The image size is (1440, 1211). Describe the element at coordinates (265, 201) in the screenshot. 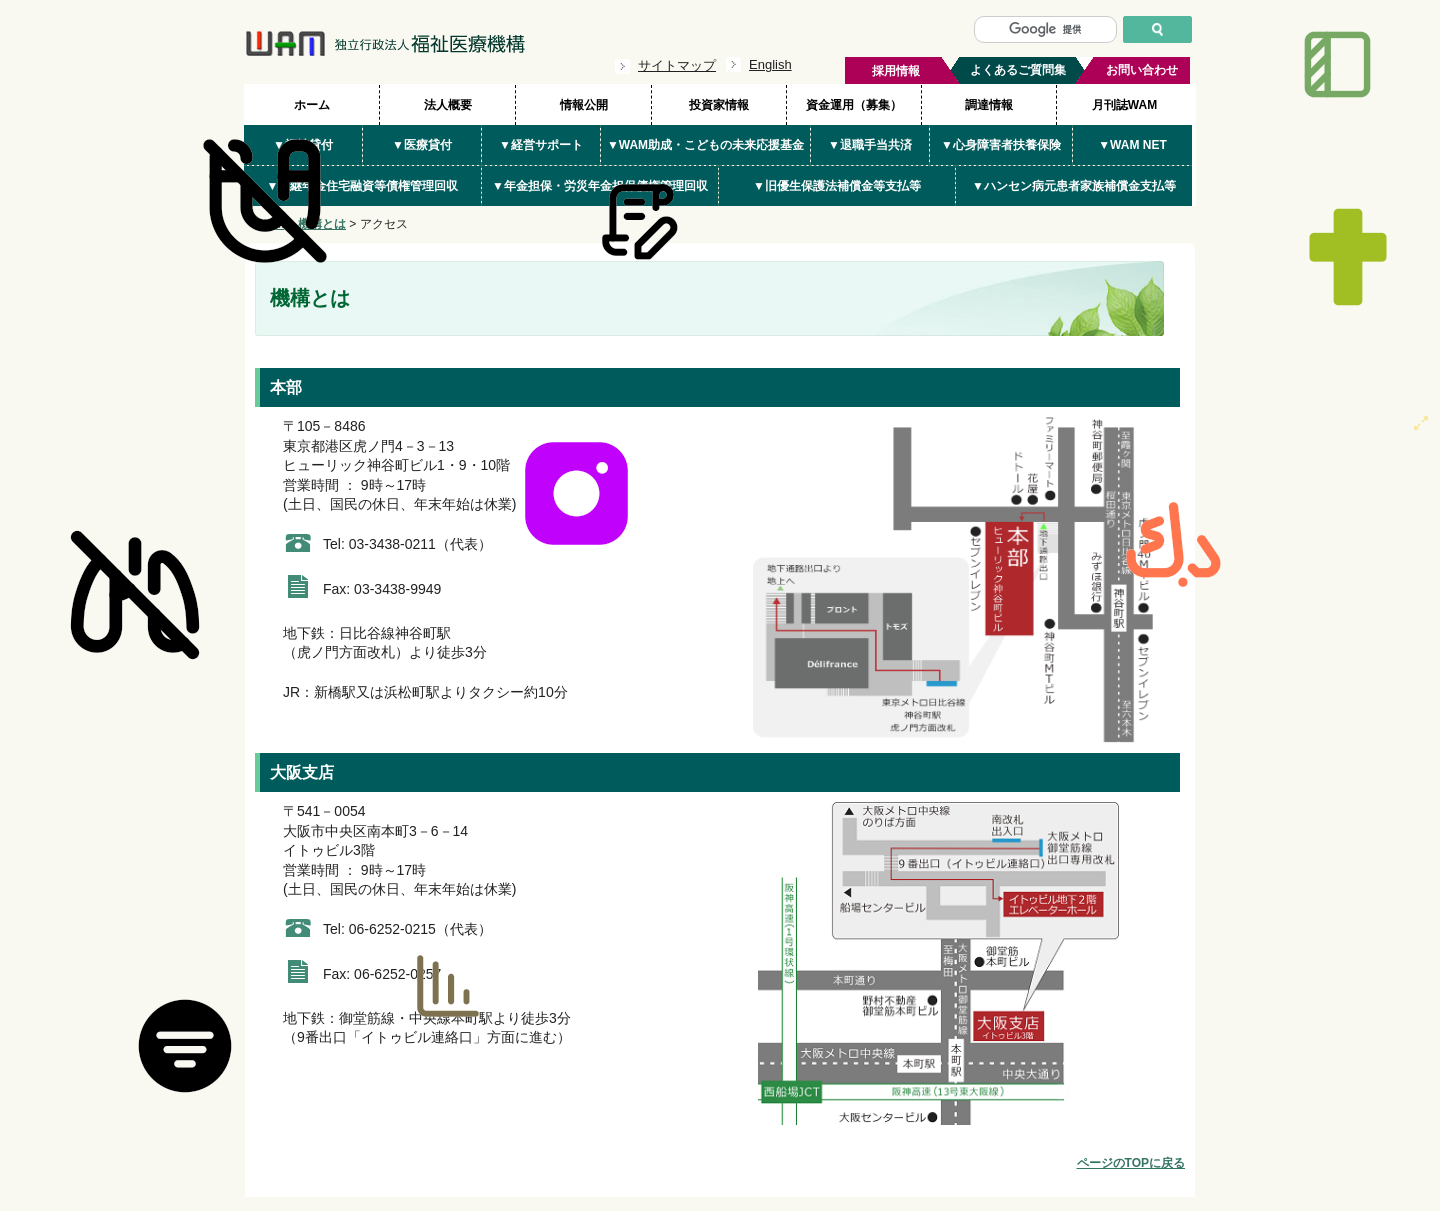

I see `disable magnetic snap or alignment` at that location.